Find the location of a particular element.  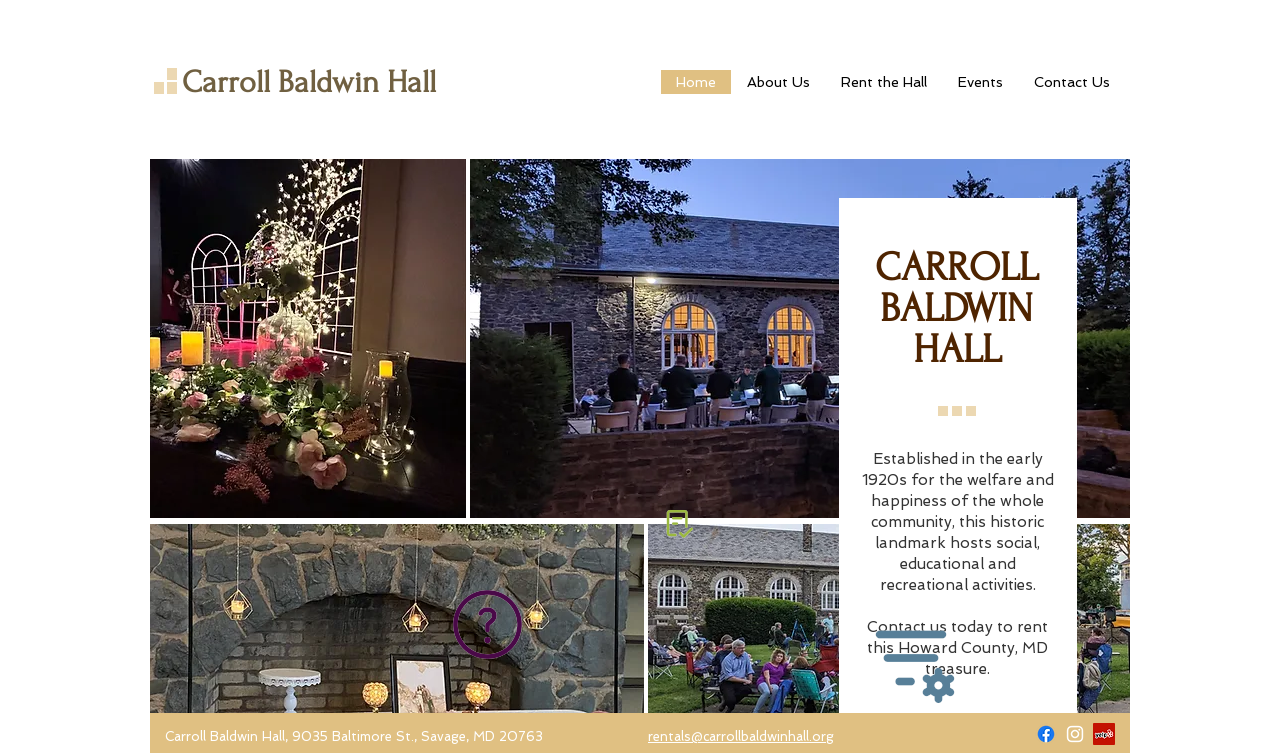

access help or support is located at coordinates (487, 624).